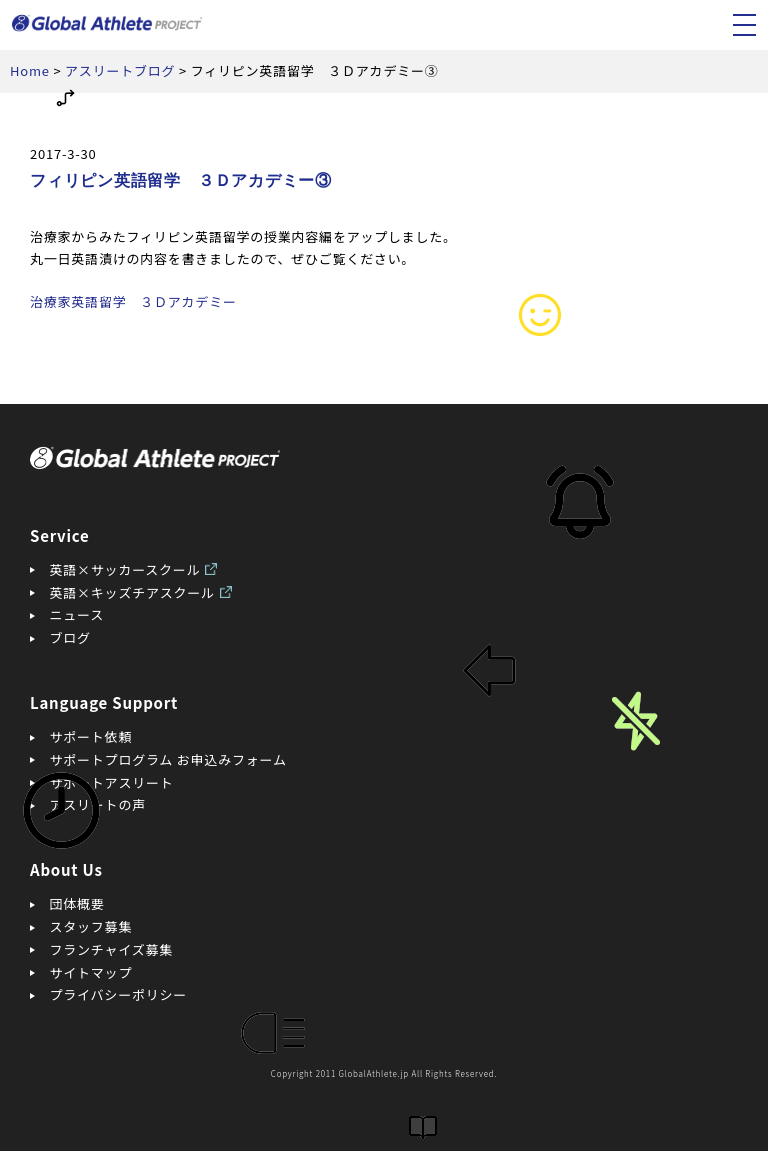  Describe the element at coordinates (636, 721) in the screenshot. I see `disable camera flash` at that location.